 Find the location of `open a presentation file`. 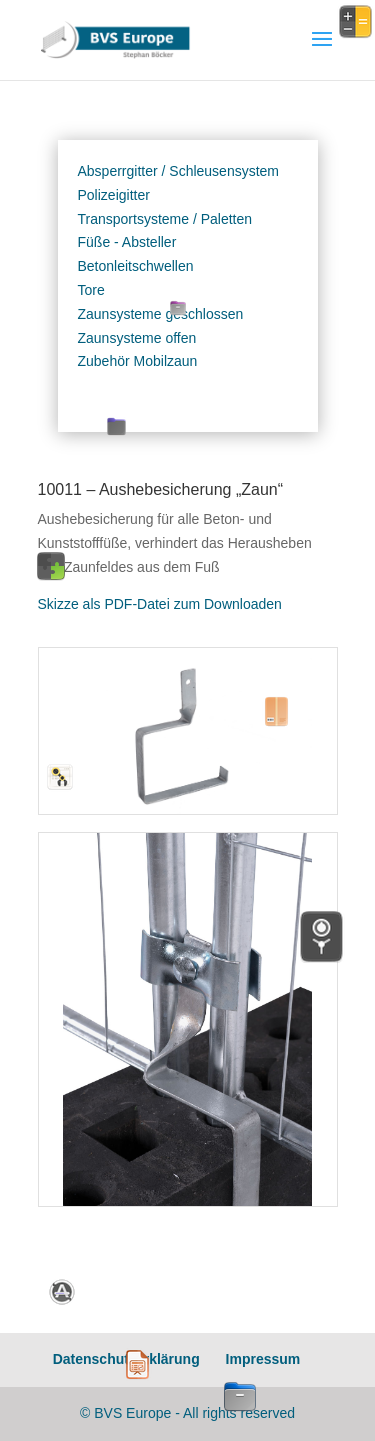

open a presentation file is located at coordinates (137, 1364).